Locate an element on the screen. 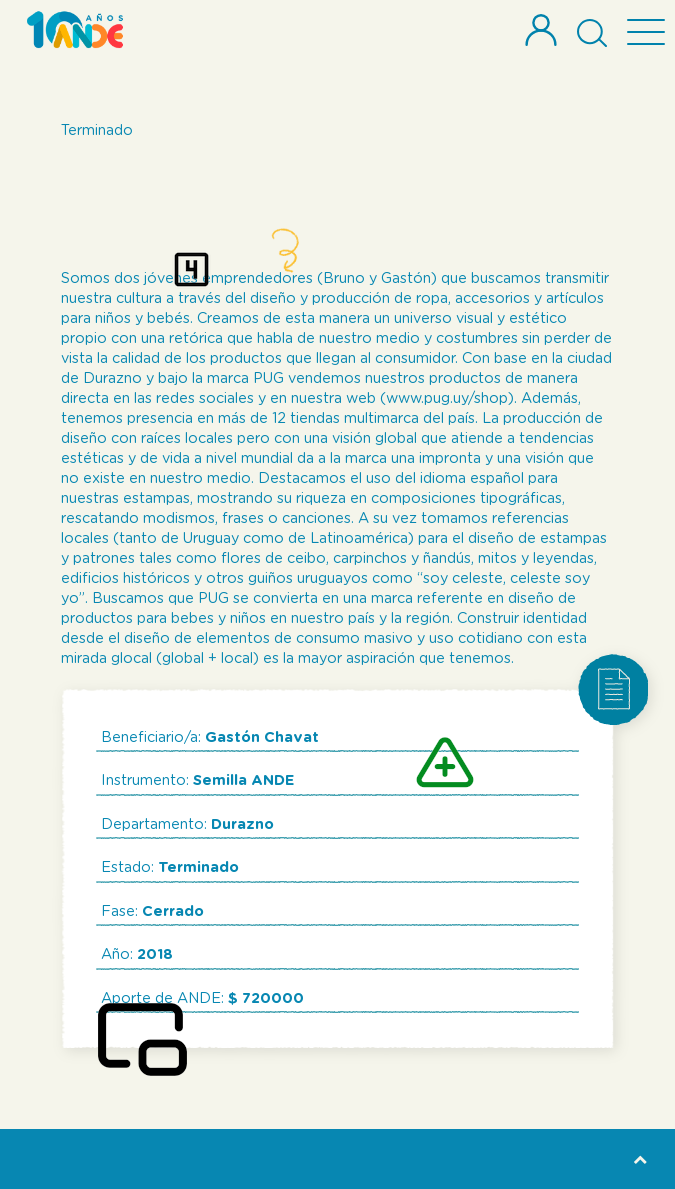 The image size is (675, 1189). select image filter option 4 is located at coordinates (191, 269).